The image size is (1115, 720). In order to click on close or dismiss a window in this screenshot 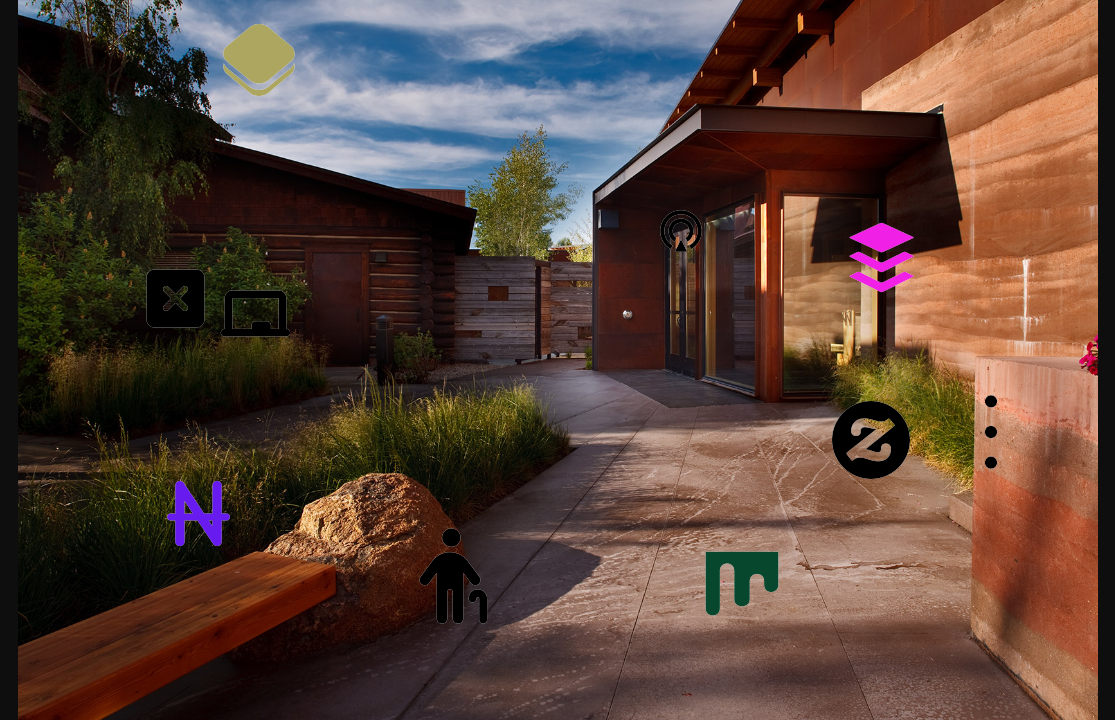, I will do `click(175, 298)`.